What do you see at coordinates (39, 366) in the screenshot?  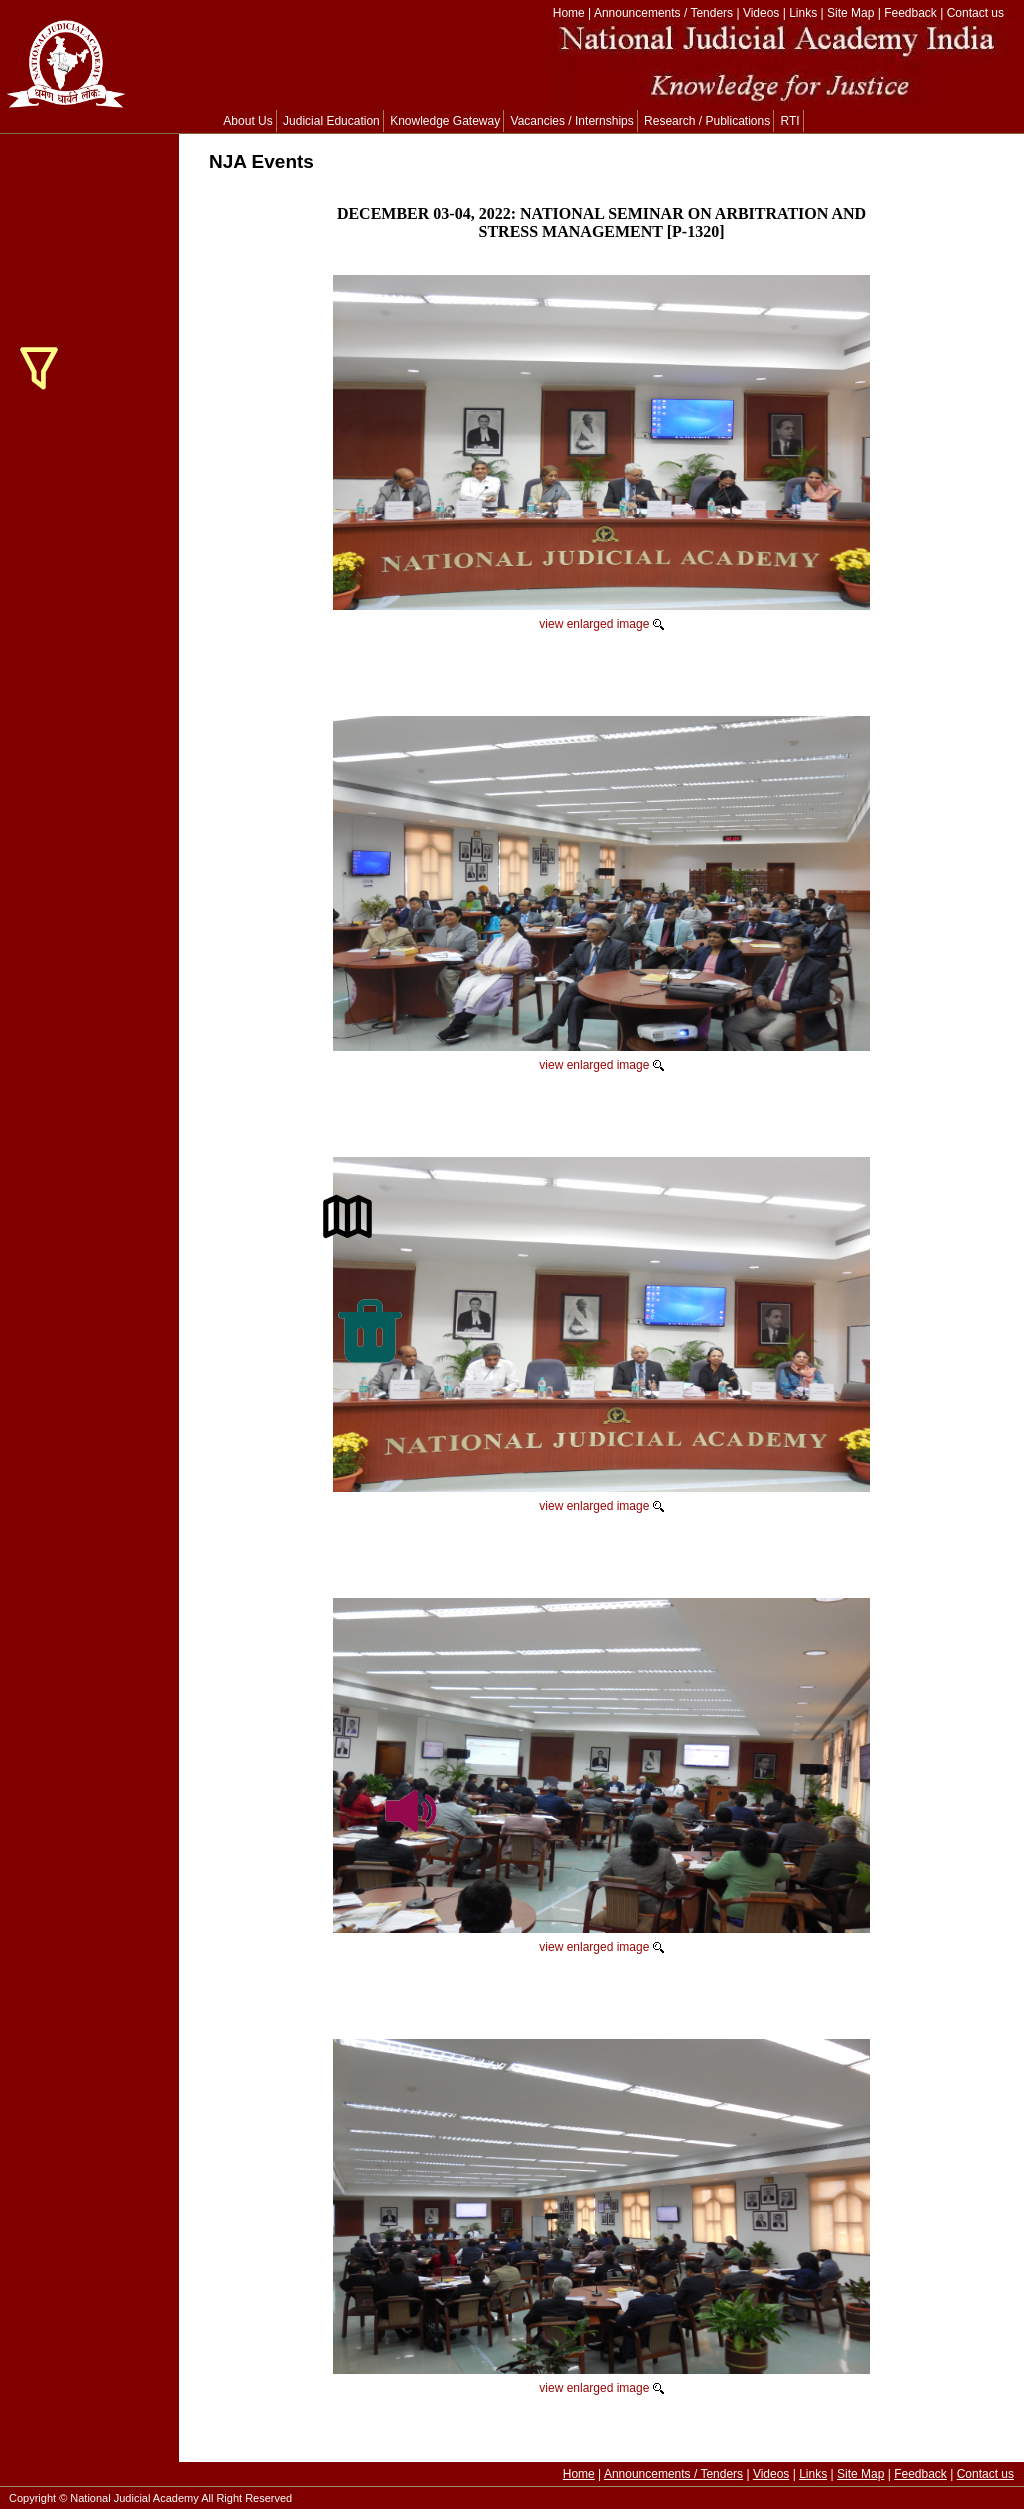 I see `filter or sort content` at bounding box center [39, 366].